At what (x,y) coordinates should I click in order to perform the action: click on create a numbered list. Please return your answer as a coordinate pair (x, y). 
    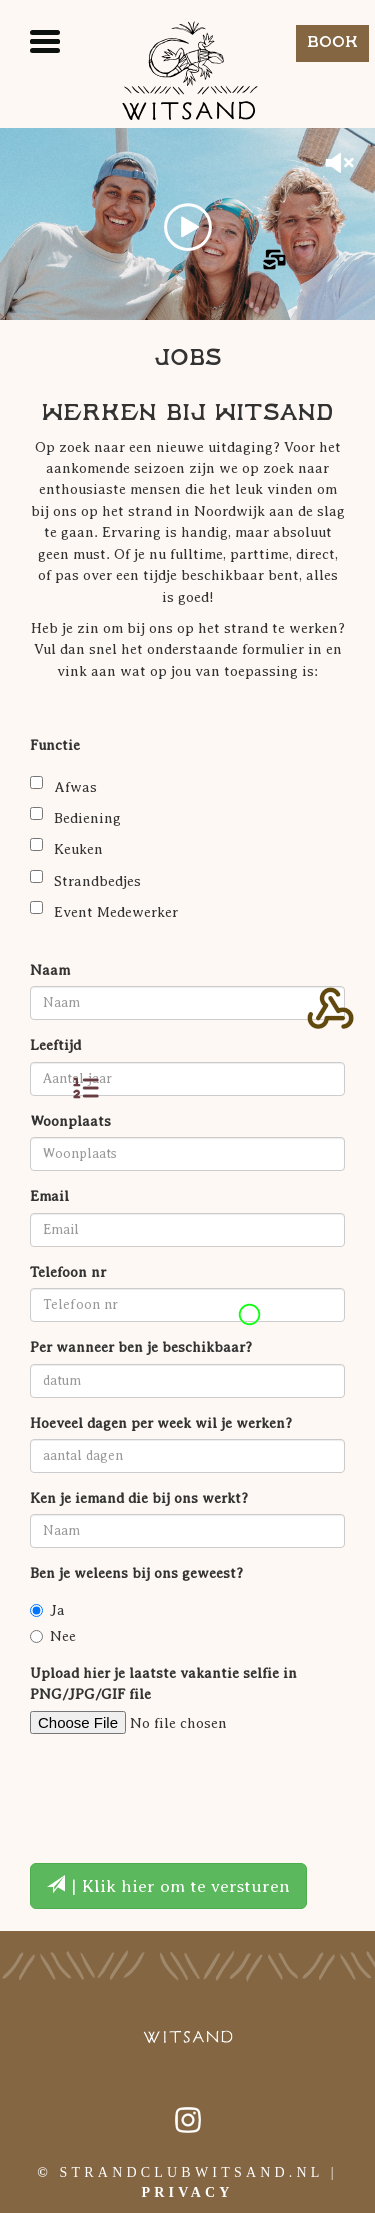
    Looking at the image, I should click on (86, 1088).